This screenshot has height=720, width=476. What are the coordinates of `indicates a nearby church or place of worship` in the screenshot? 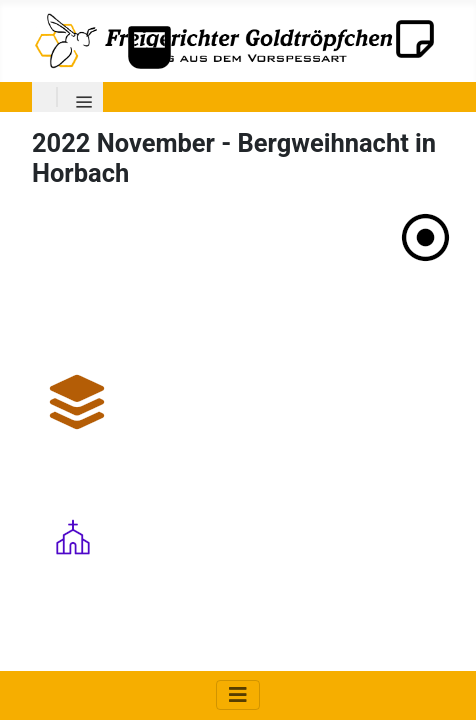 It's located at (73, 539).